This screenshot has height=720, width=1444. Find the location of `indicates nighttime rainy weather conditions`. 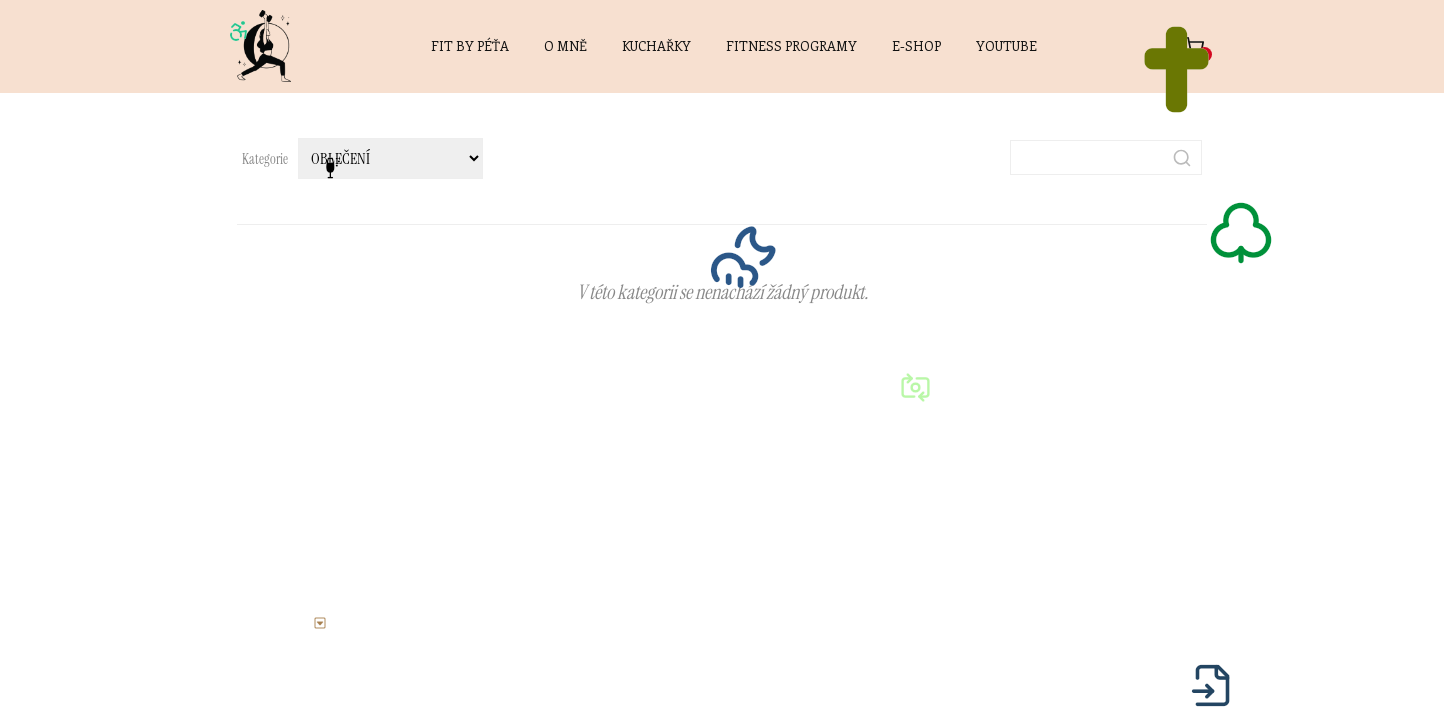

indicates nighttime rainy weather conditions is located at coordinates (743, 255).